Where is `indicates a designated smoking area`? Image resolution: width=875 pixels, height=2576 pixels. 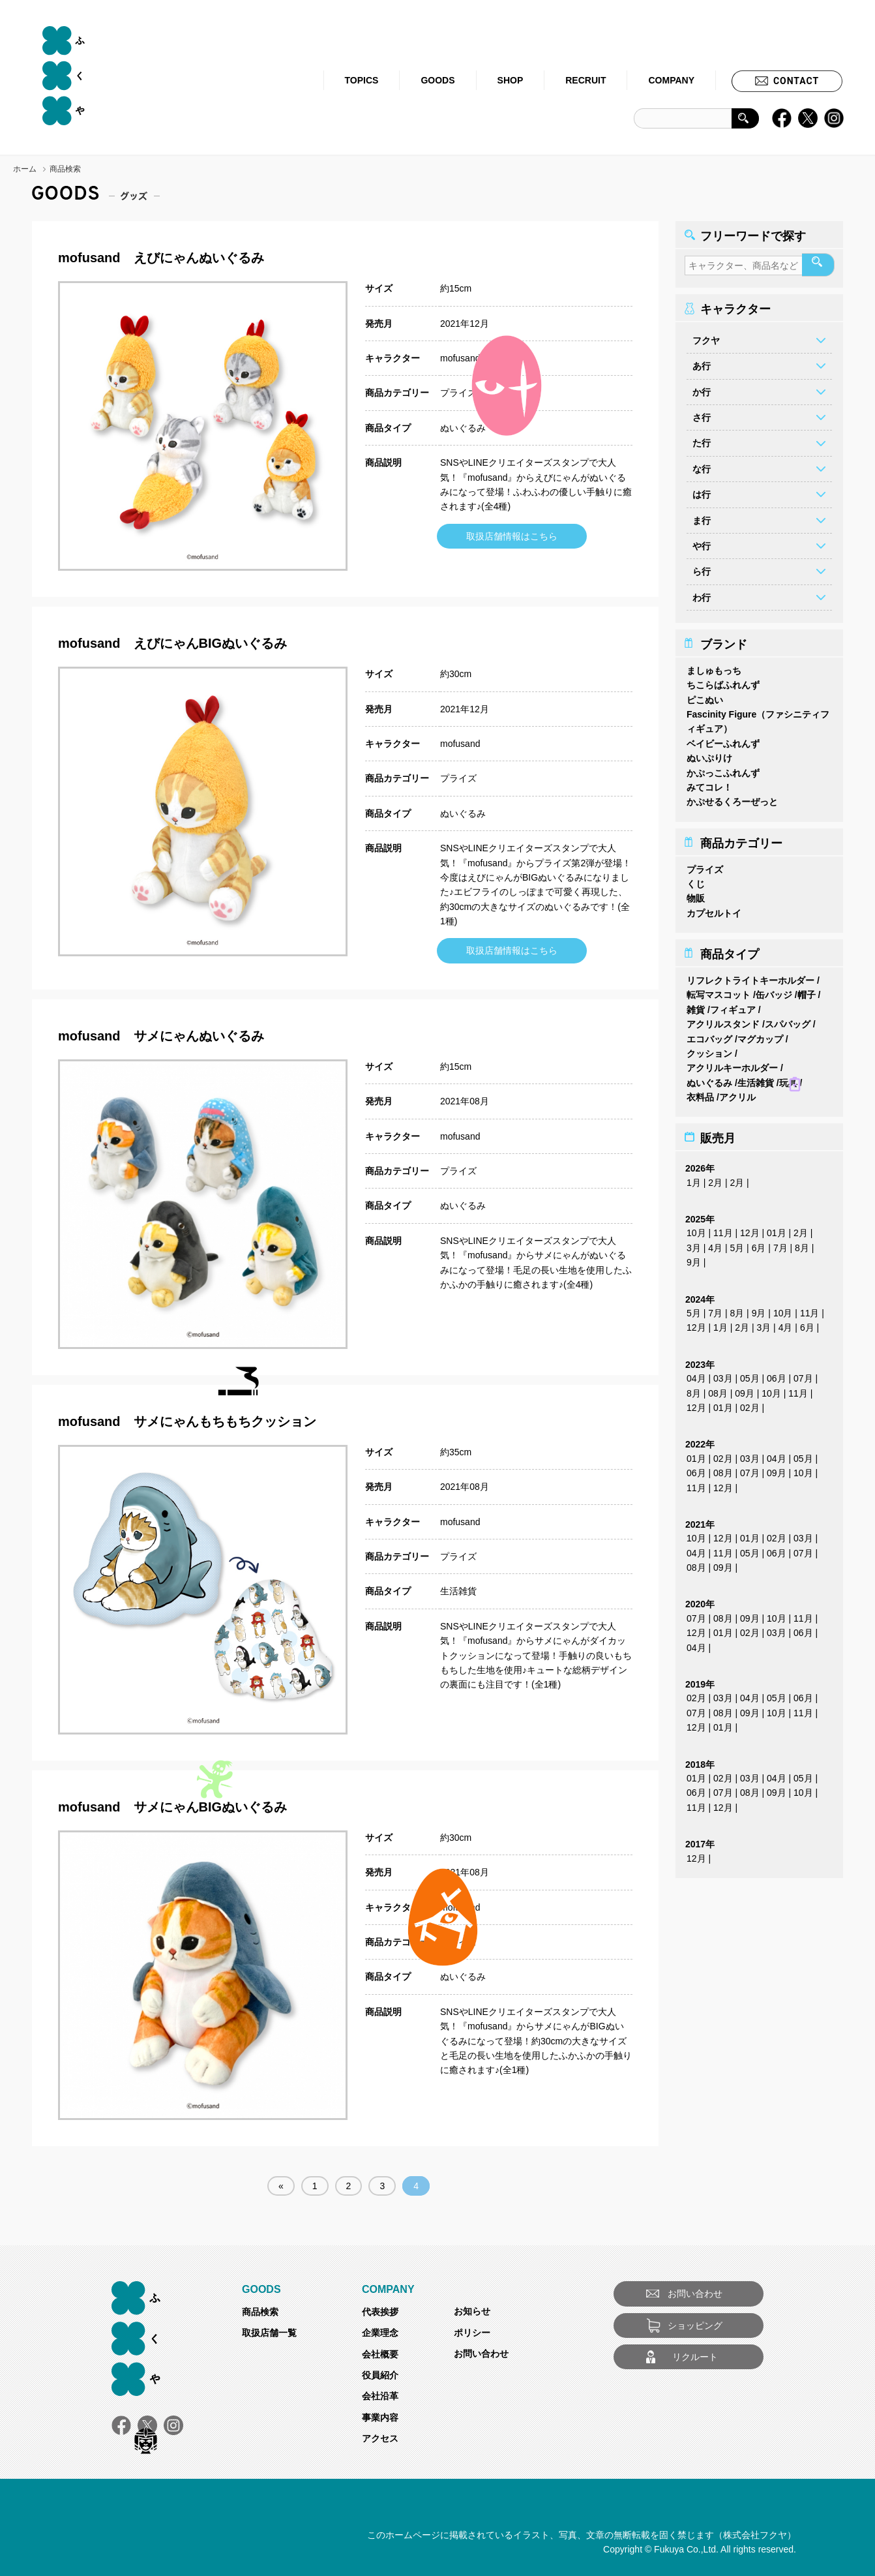
indicates a designated smoking area is located at coordinates (238, 1386).